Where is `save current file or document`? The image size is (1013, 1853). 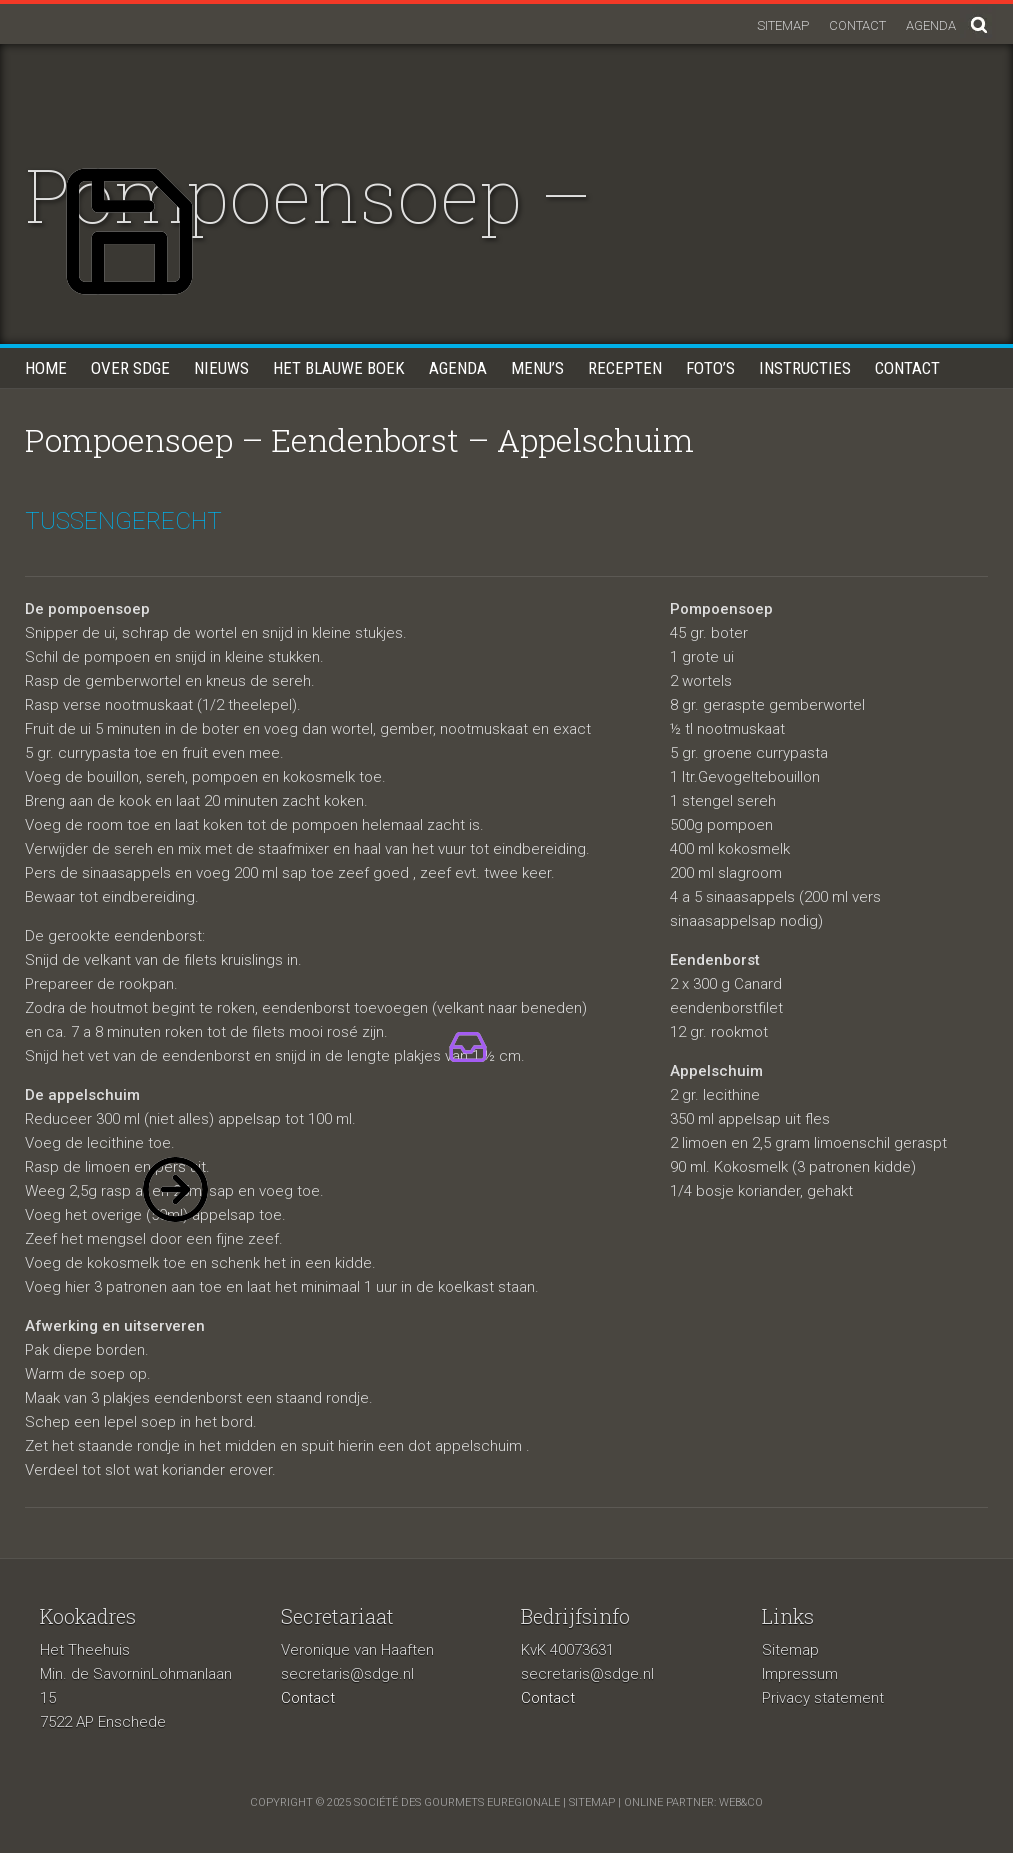 save current file or document is located at coordinates (129, 231).